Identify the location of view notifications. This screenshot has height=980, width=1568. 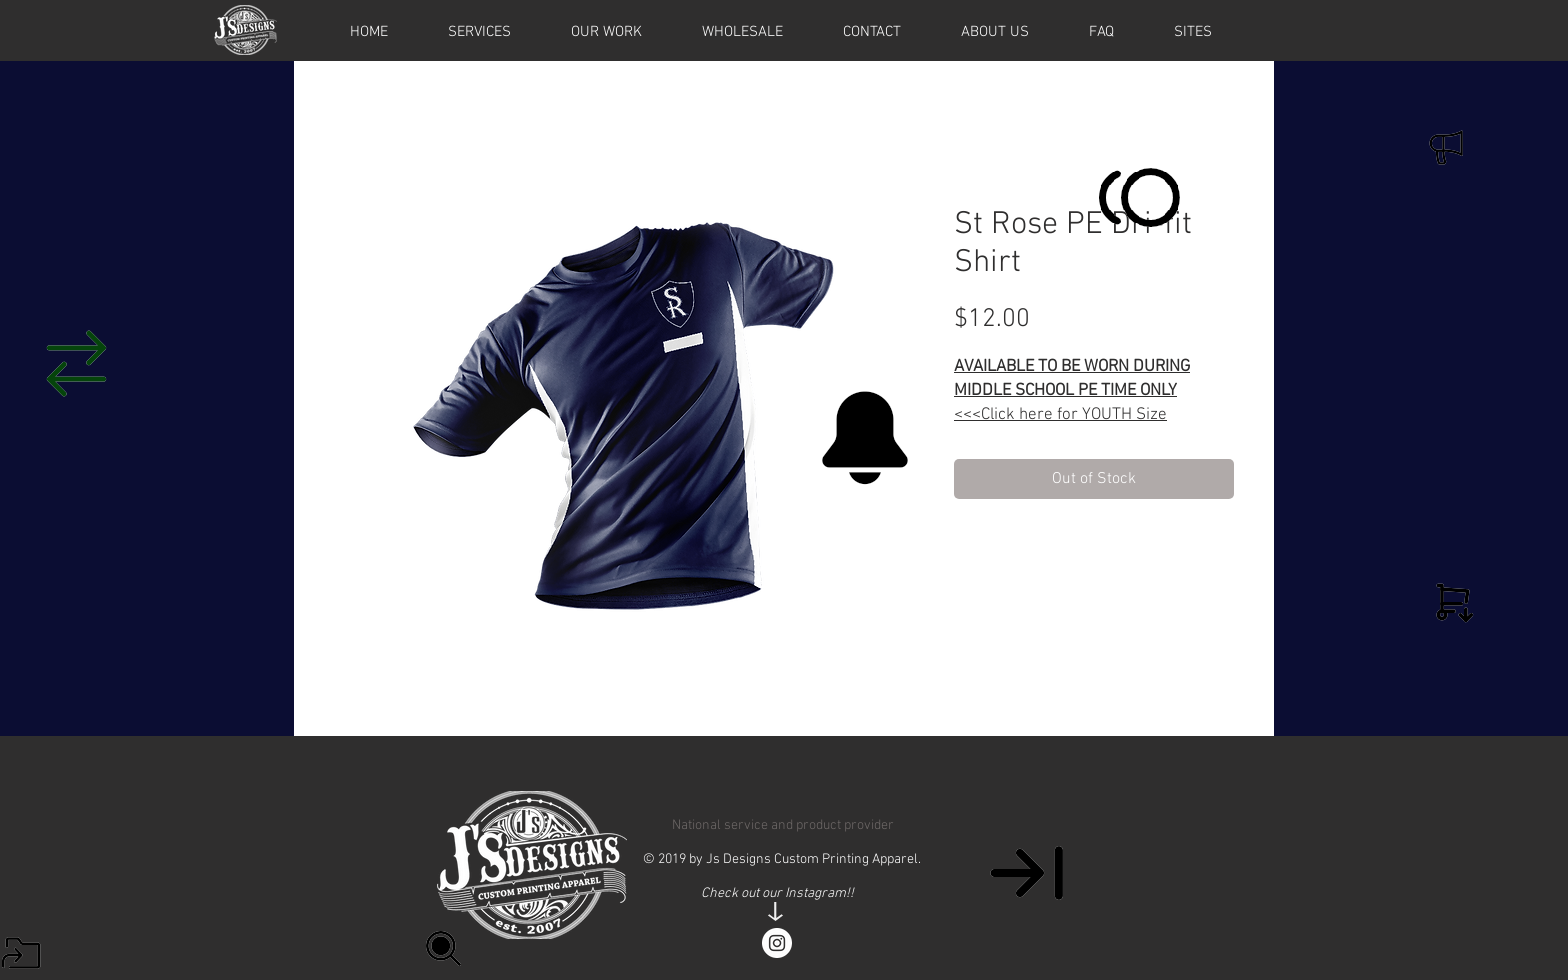
(865, 439).